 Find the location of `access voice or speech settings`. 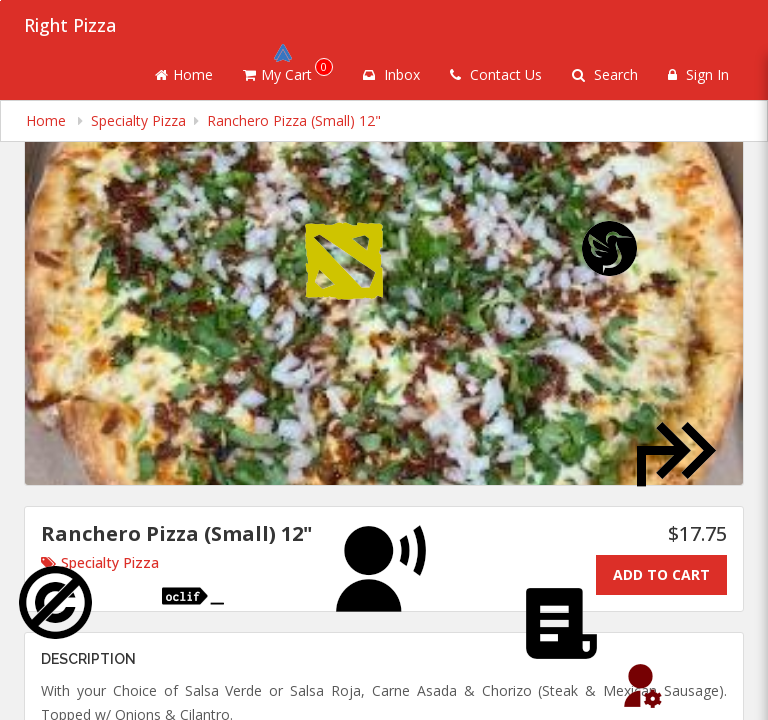

access voice or speech settings is located at coordinates (381, 571).